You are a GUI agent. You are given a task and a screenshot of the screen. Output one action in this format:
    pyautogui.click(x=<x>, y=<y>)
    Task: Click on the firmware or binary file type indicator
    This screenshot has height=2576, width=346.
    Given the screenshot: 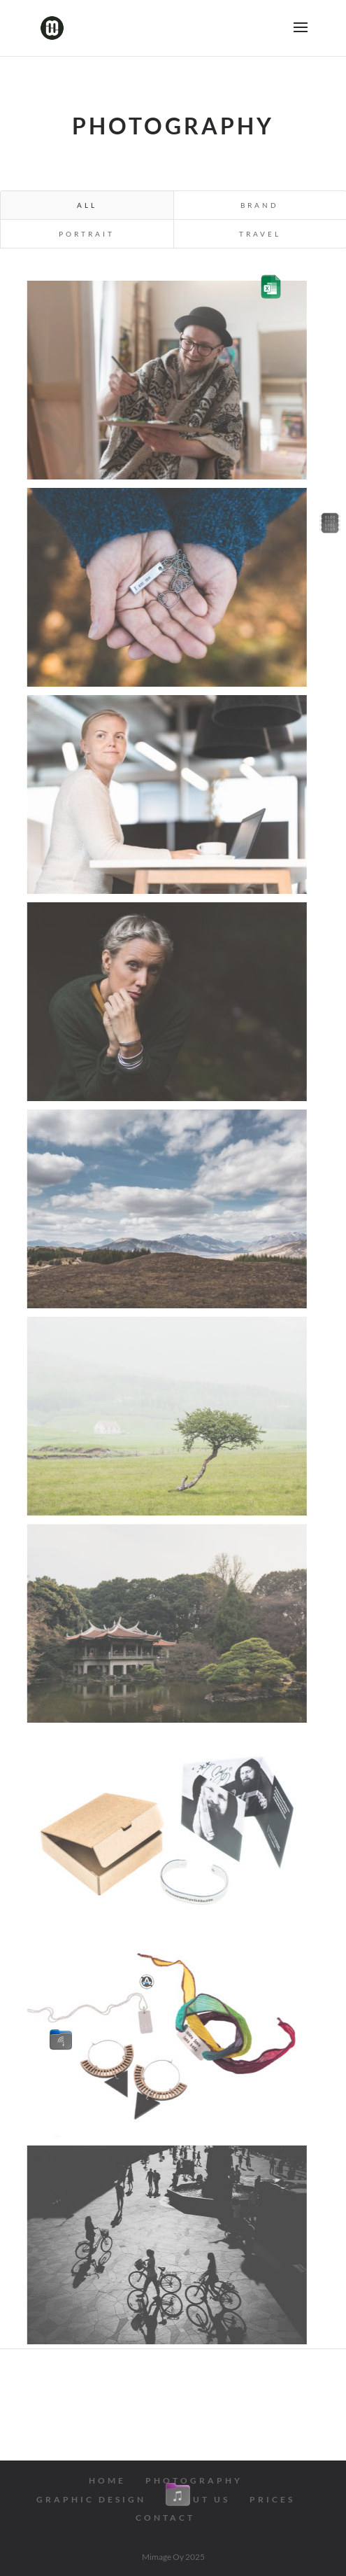 What is the action you would take?
    pyautogui.click(x=330, y=523)
    